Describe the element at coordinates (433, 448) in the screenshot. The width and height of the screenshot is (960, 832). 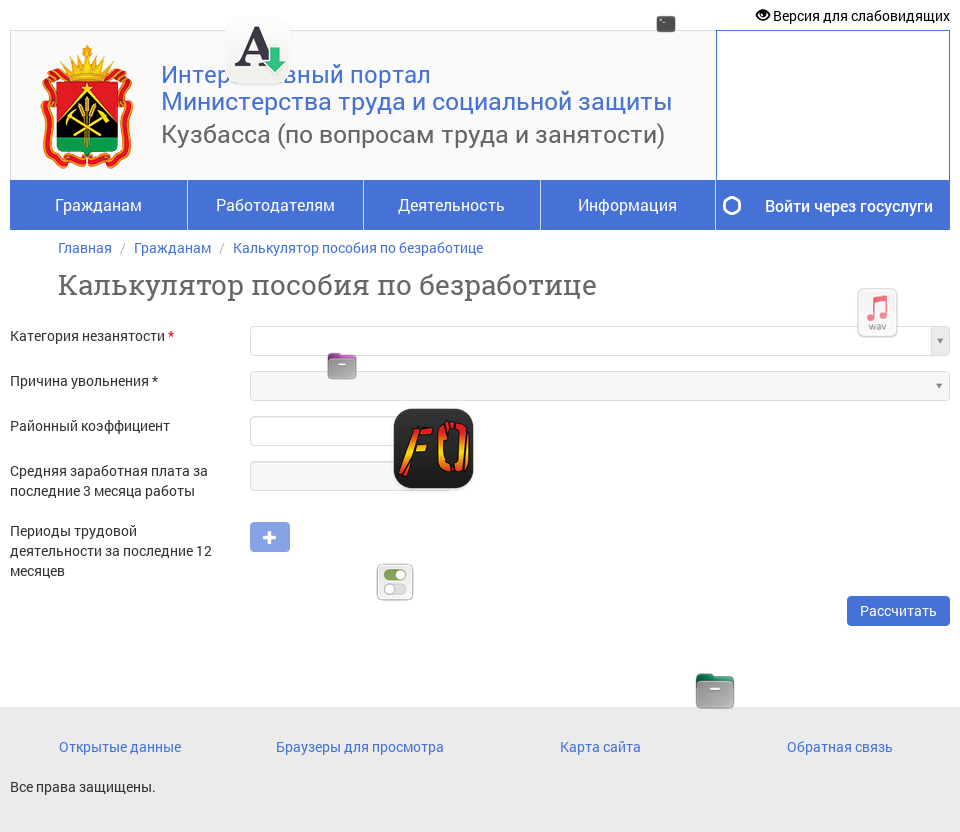
I see `launch the flatout racing game` at that location.